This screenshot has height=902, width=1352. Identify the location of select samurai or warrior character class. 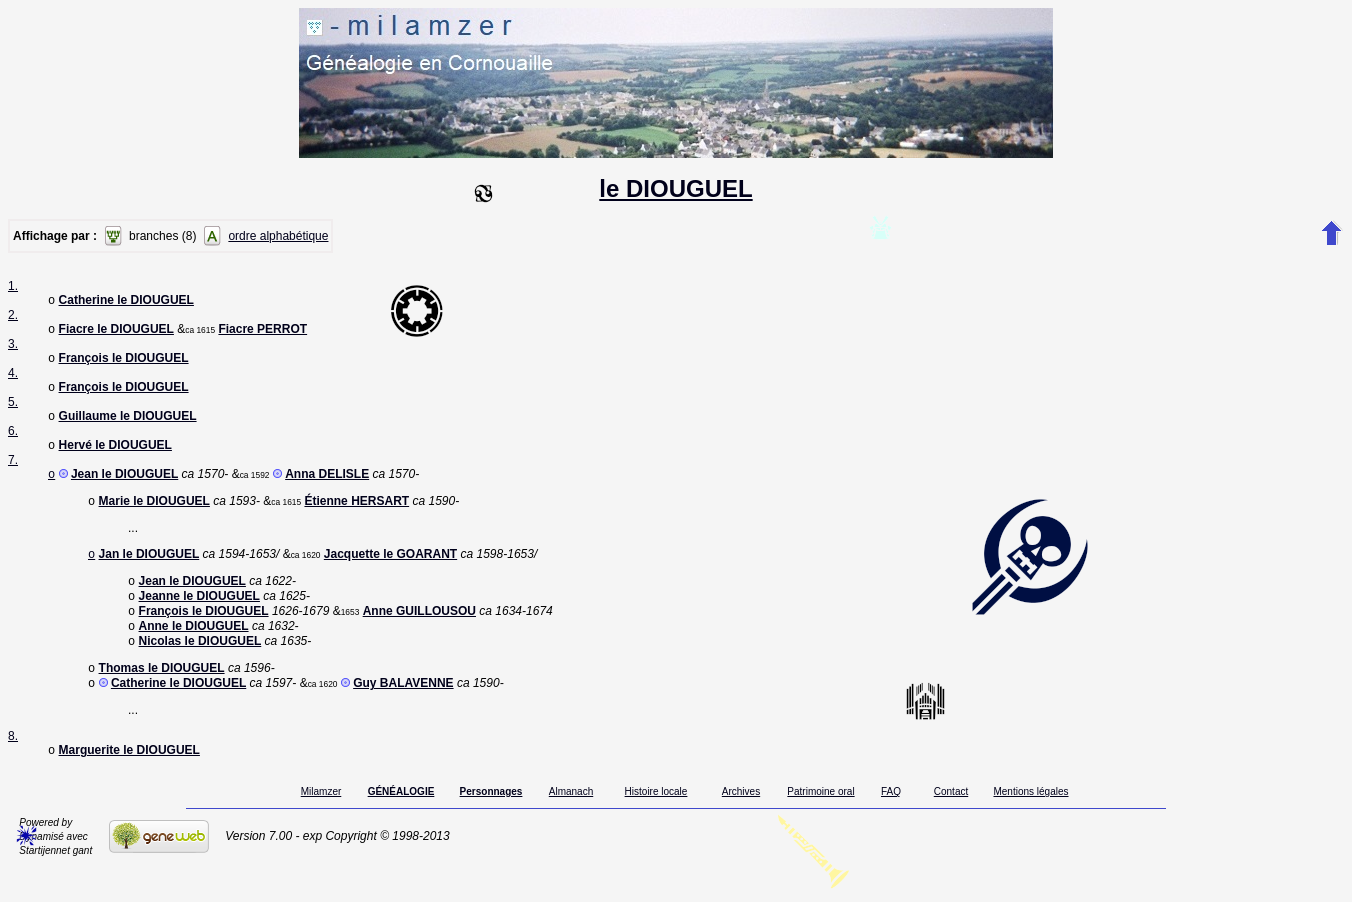
(880, 227).